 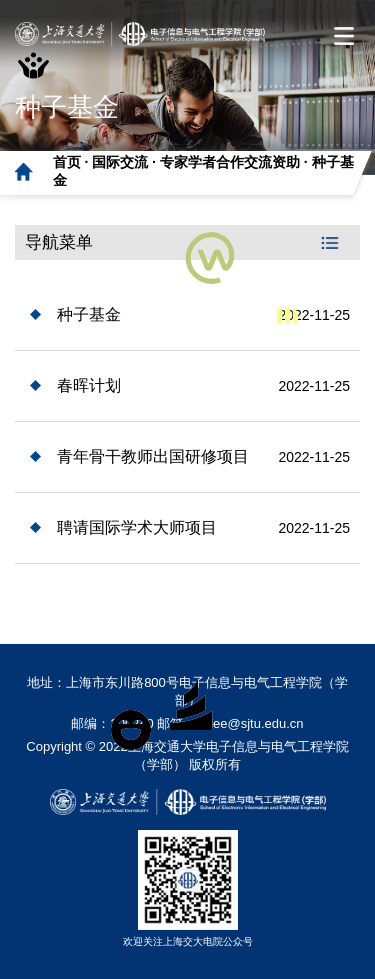 I want to click on microstrategy company logo, so click(x=287, y=315).